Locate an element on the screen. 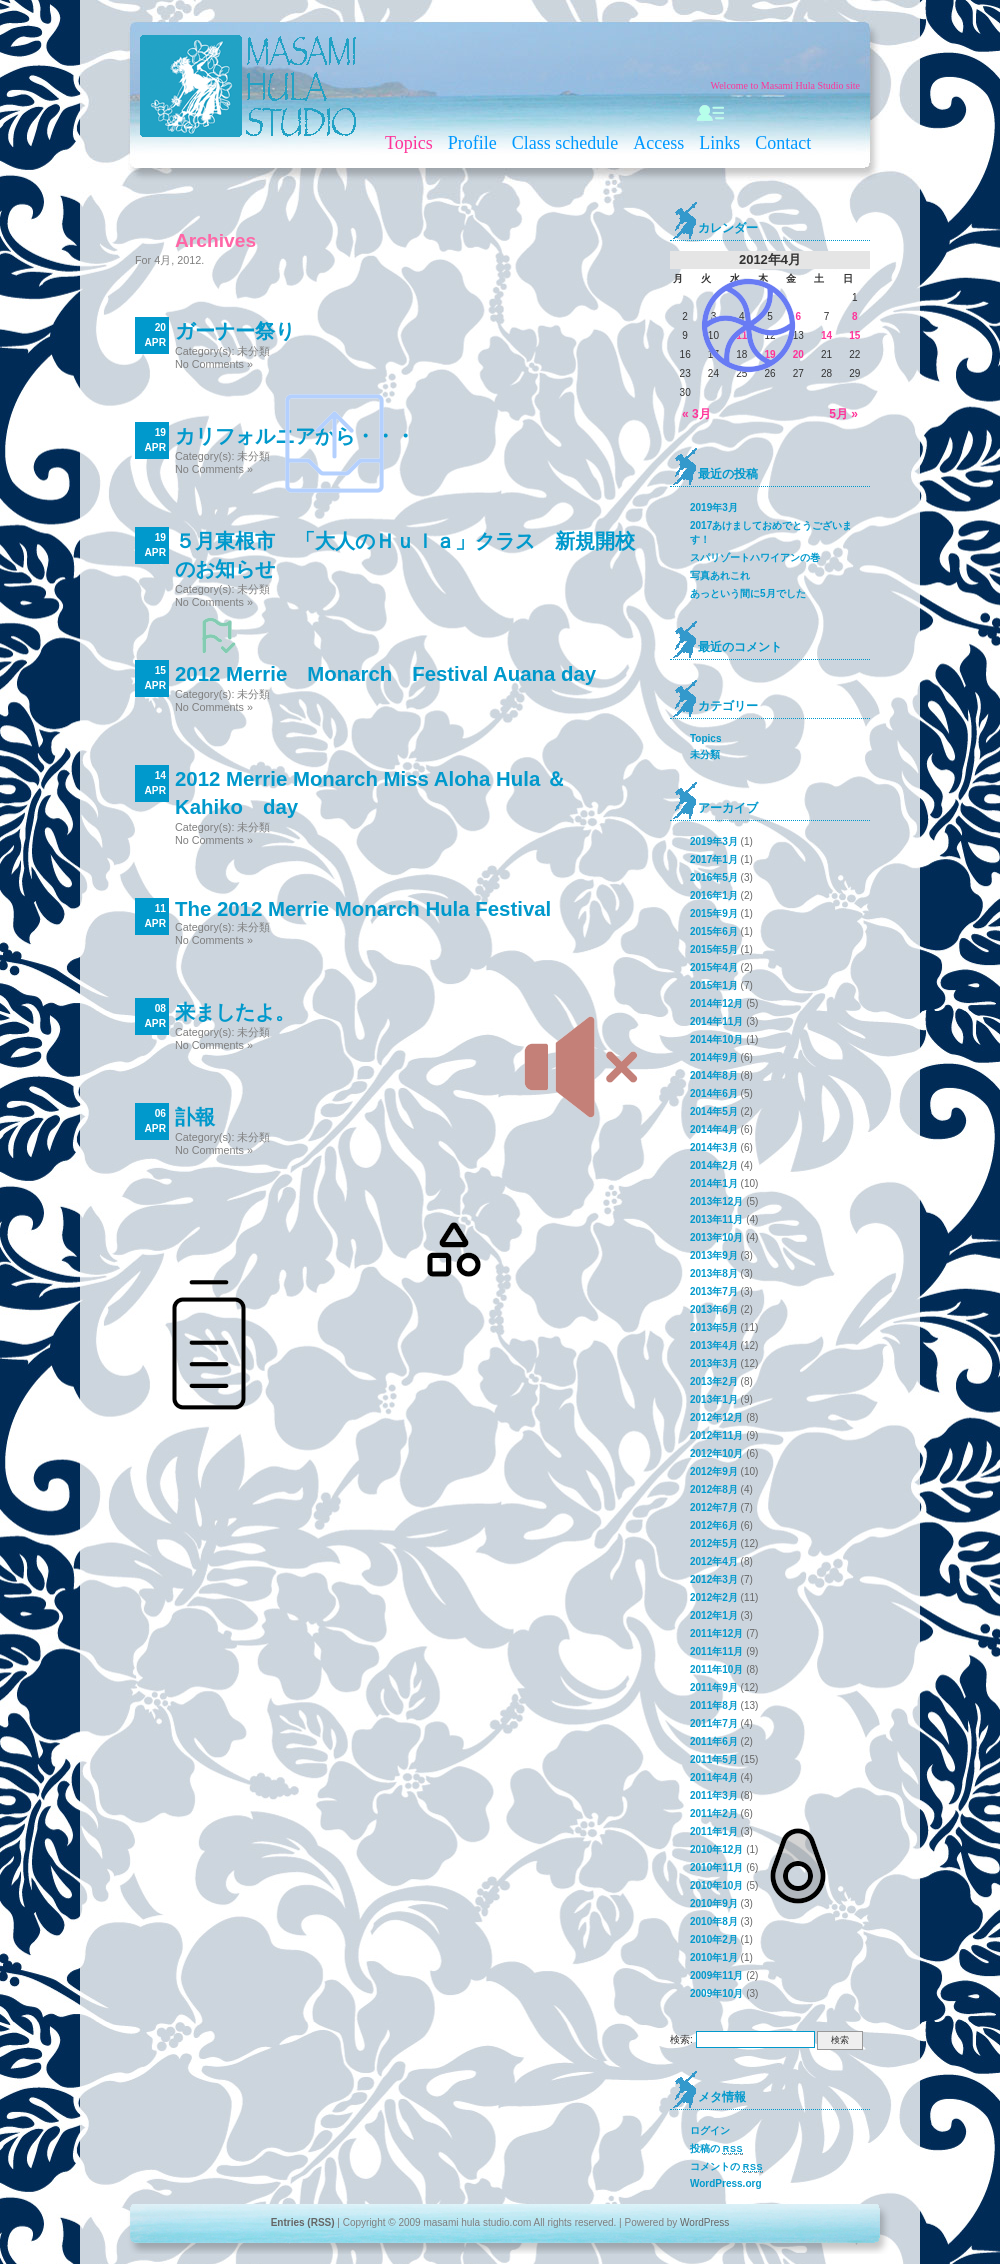  indicates high battery level is located at coordinates (209, 1347).